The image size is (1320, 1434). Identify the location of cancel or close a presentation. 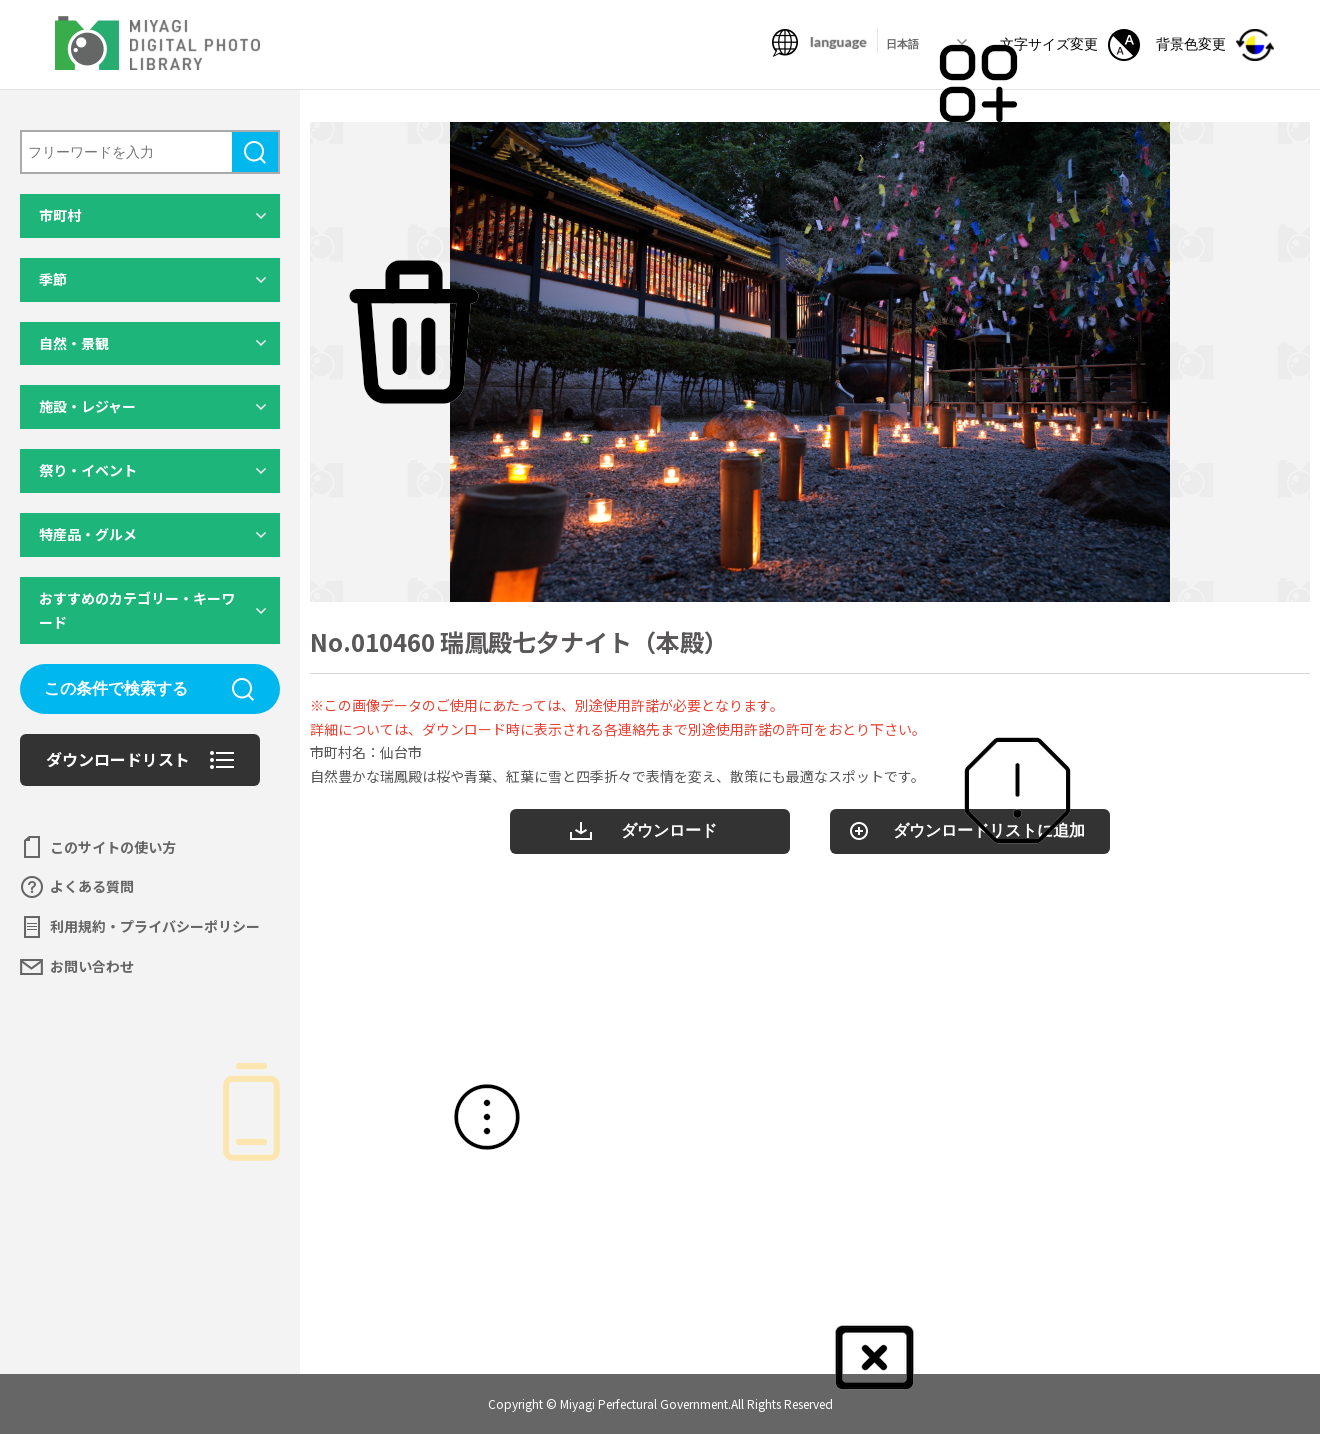
(874, 1357).